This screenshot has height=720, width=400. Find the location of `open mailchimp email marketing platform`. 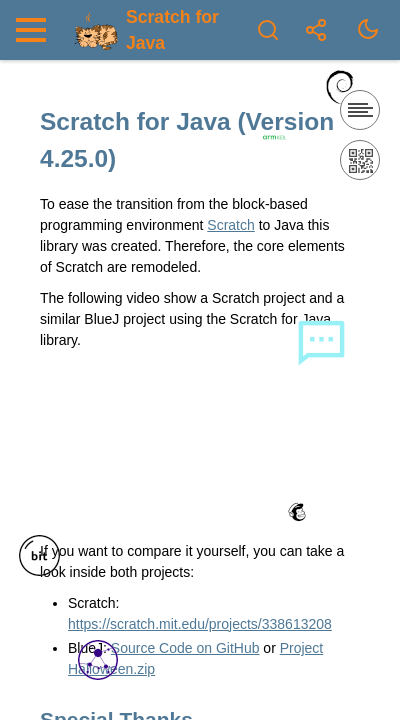

open mailchimp email marketing platform is located at coordinates (297, 512).